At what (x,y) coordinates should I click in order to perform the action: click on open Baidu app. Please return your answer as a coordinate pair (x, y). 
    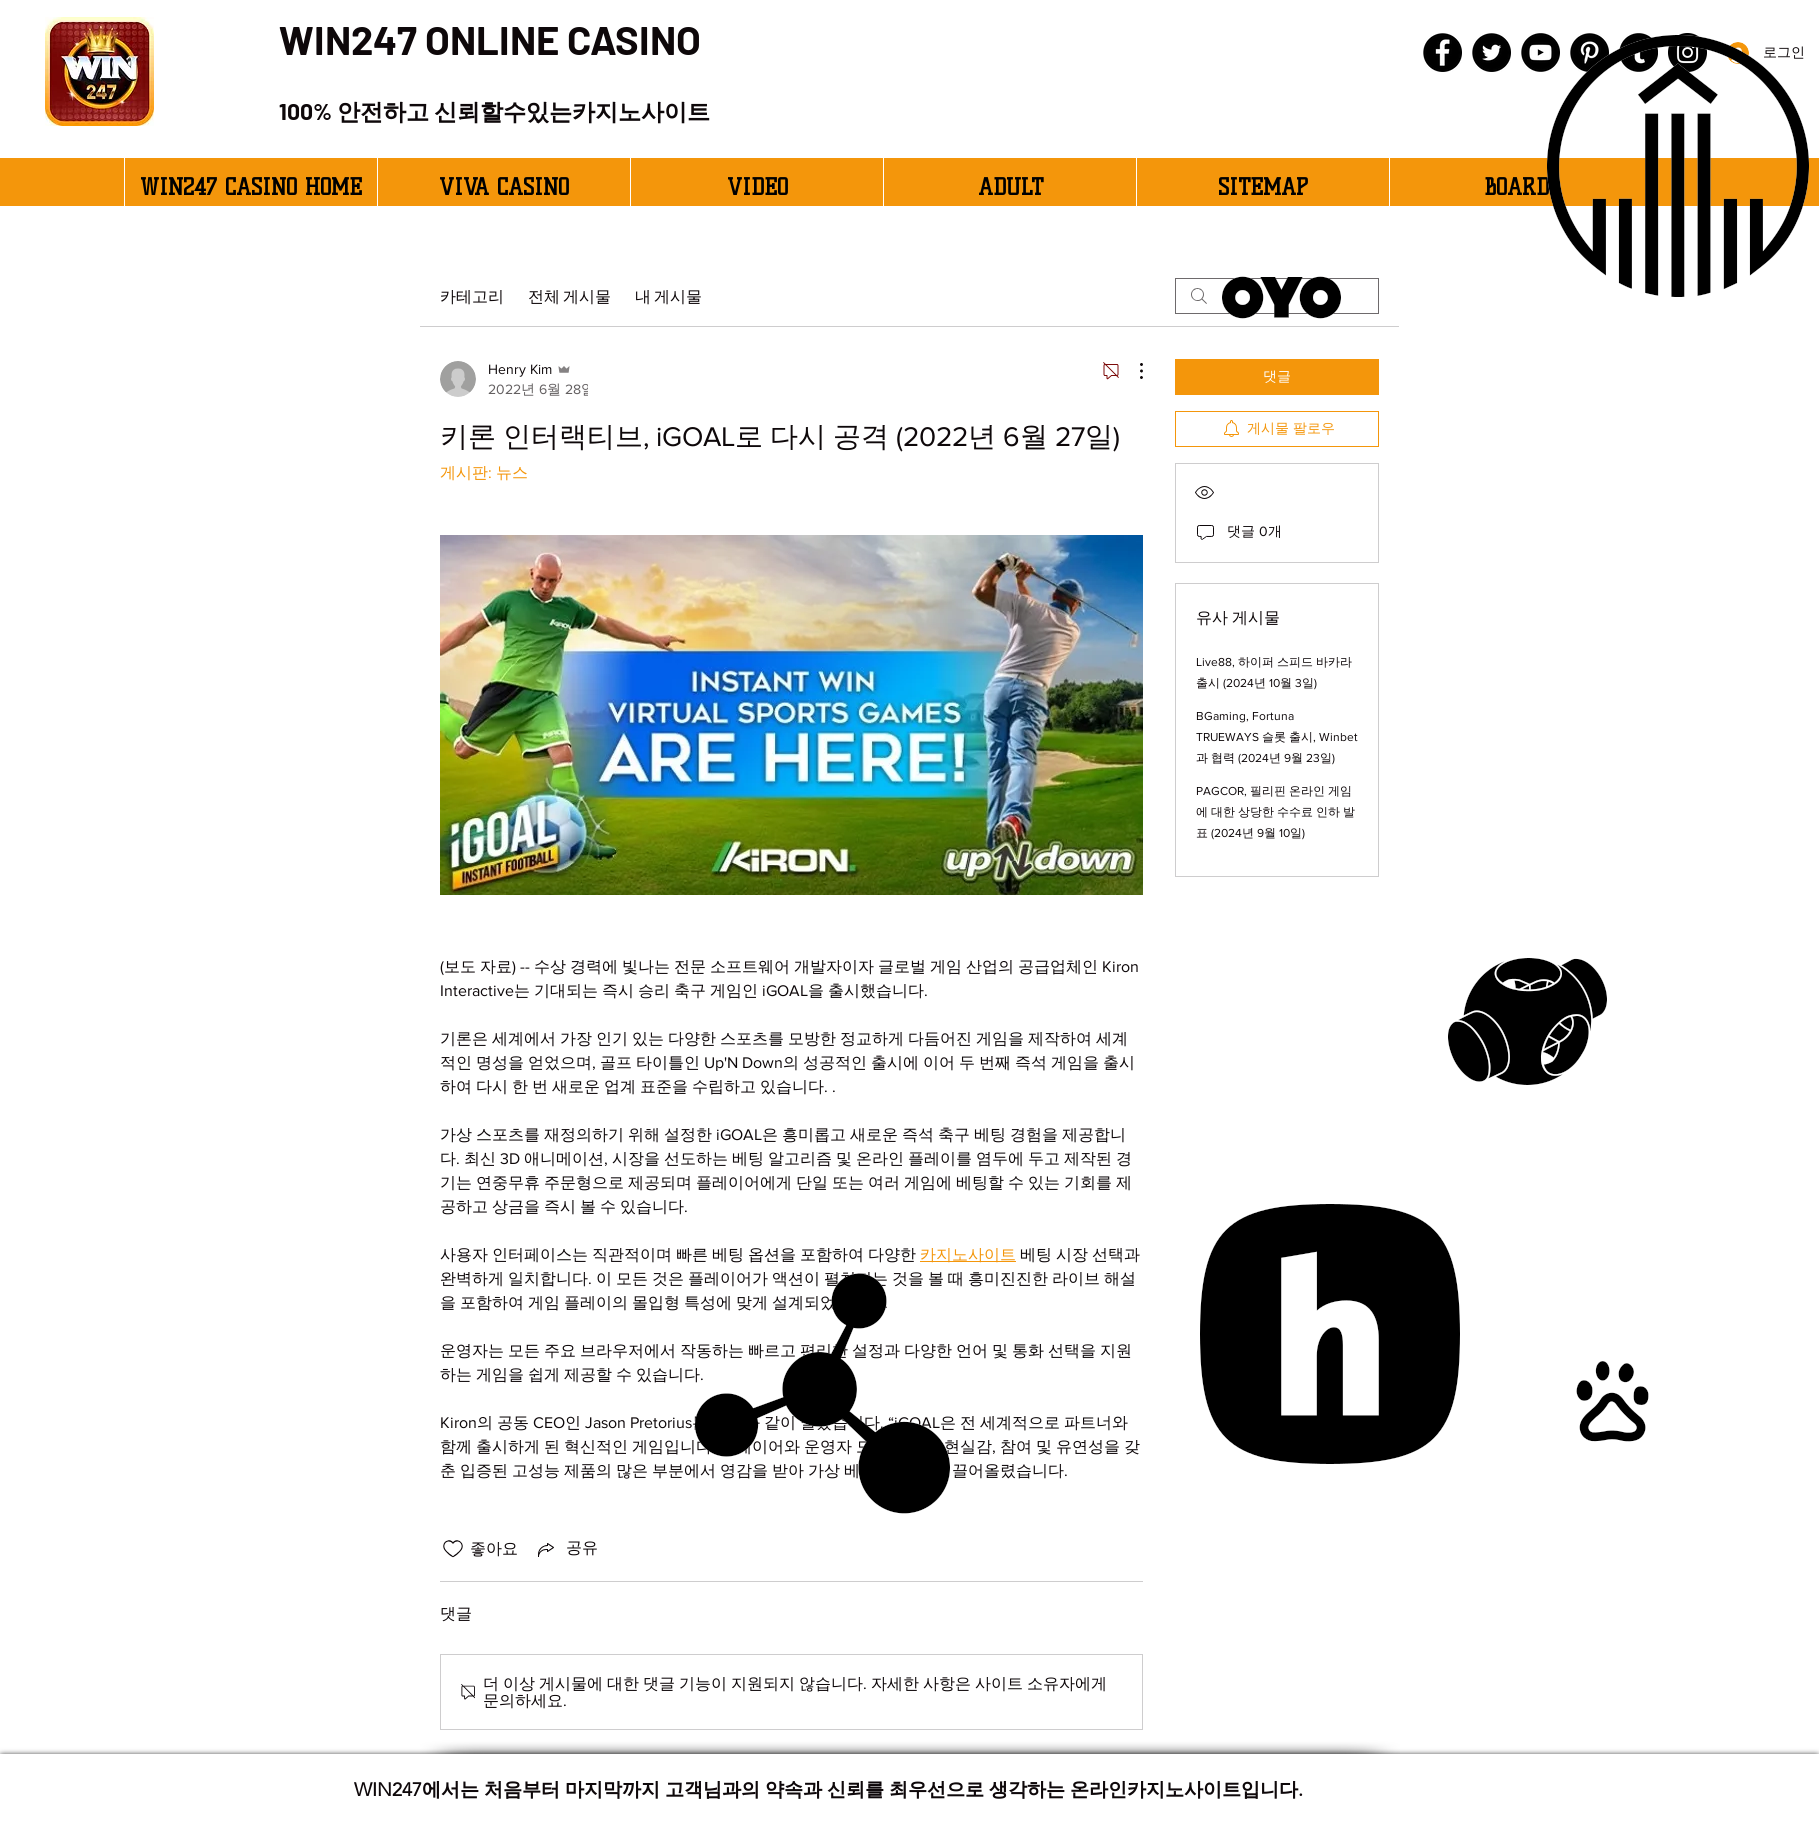
    Looking at the image, I should click on (1612, 1400).